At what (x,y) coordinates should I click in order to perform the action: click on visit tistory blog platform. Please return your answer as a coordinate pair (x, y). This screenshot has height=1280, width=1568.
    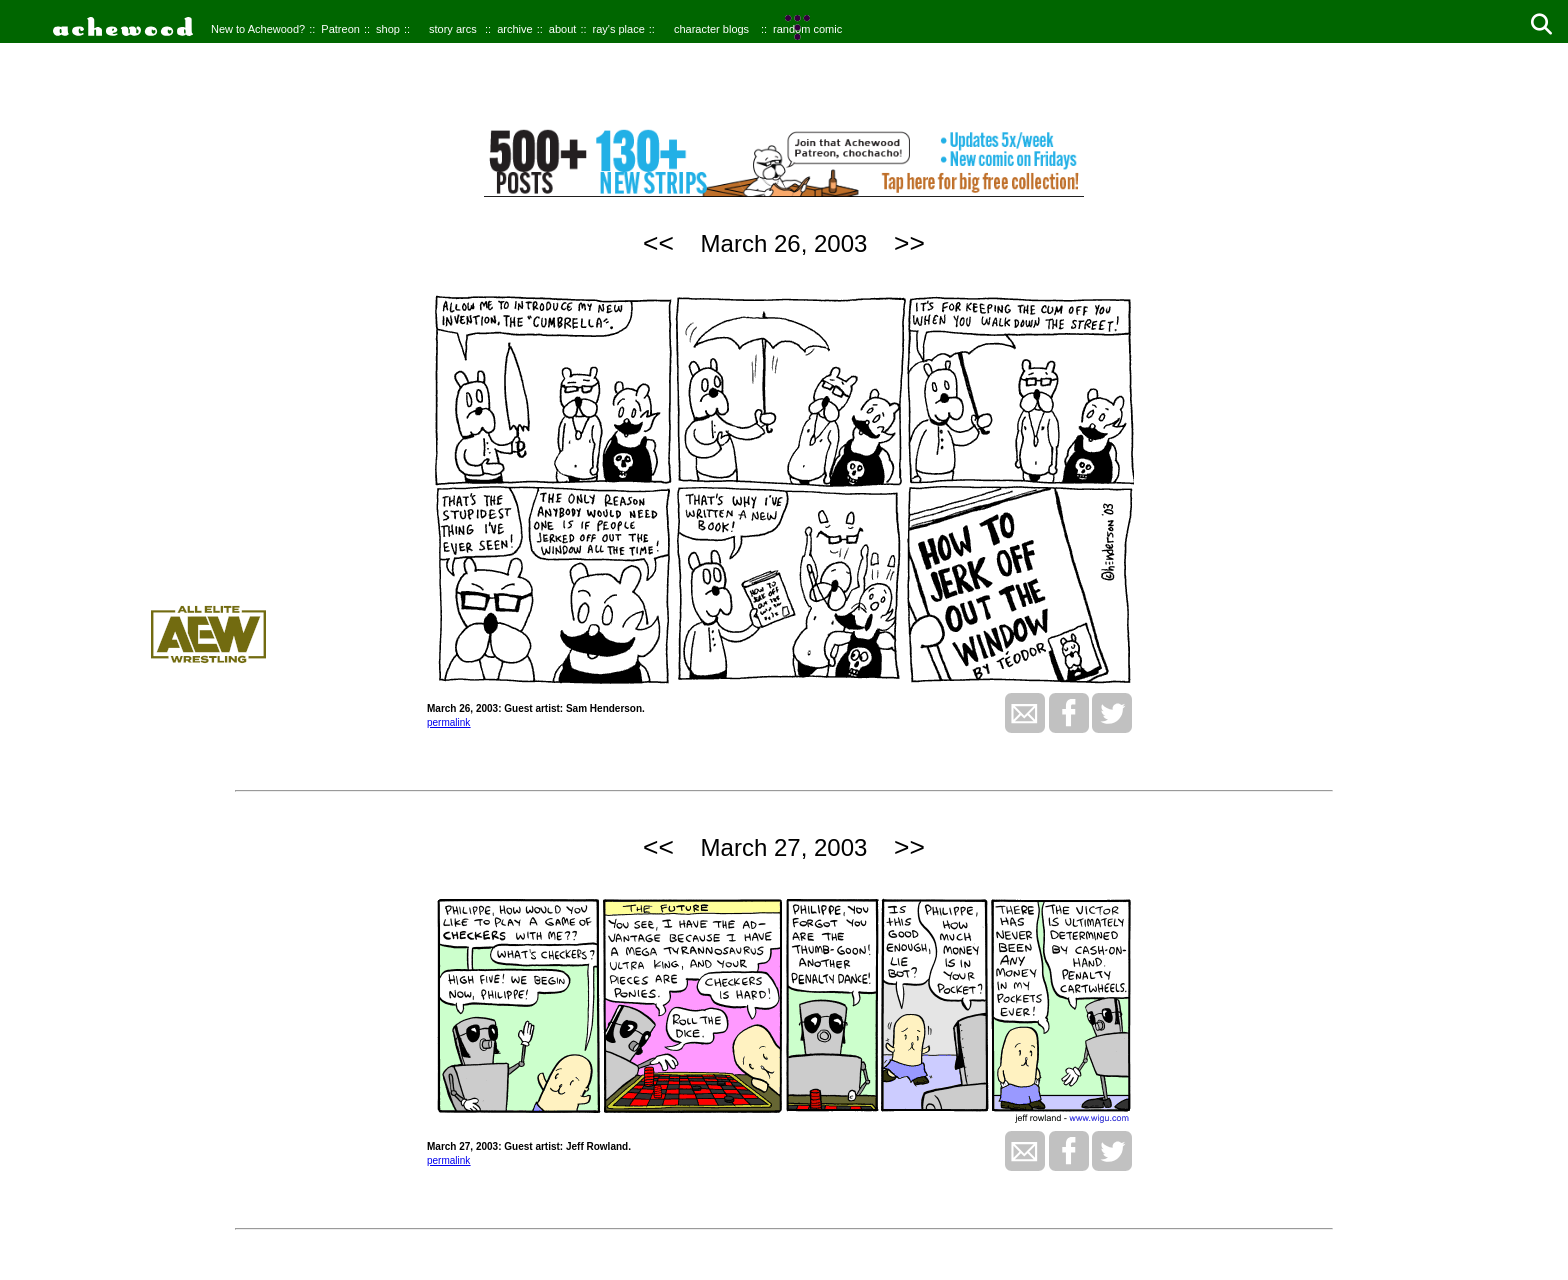
    Looking at the image, I should click on (797, 27).